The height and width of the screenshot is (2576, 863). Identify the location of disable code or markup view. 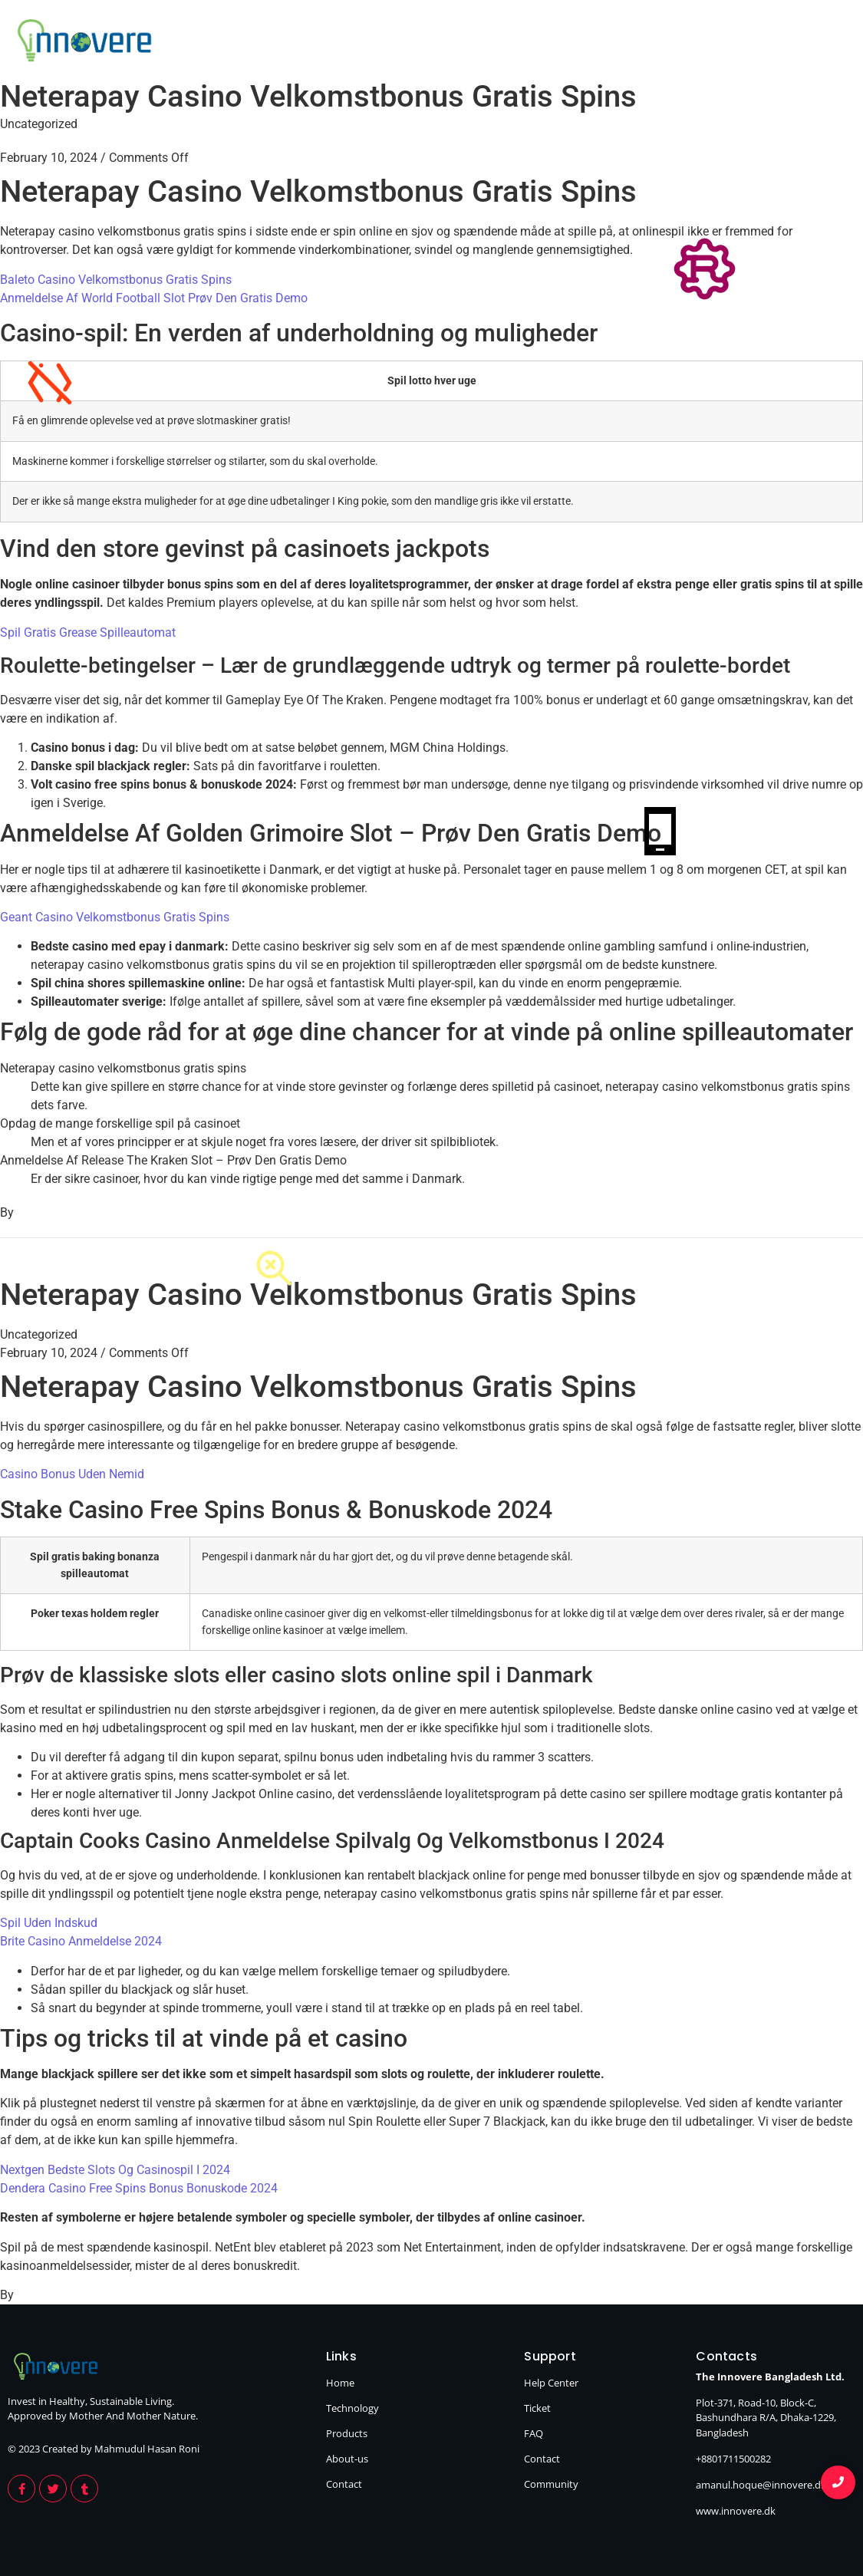
(50, 383).